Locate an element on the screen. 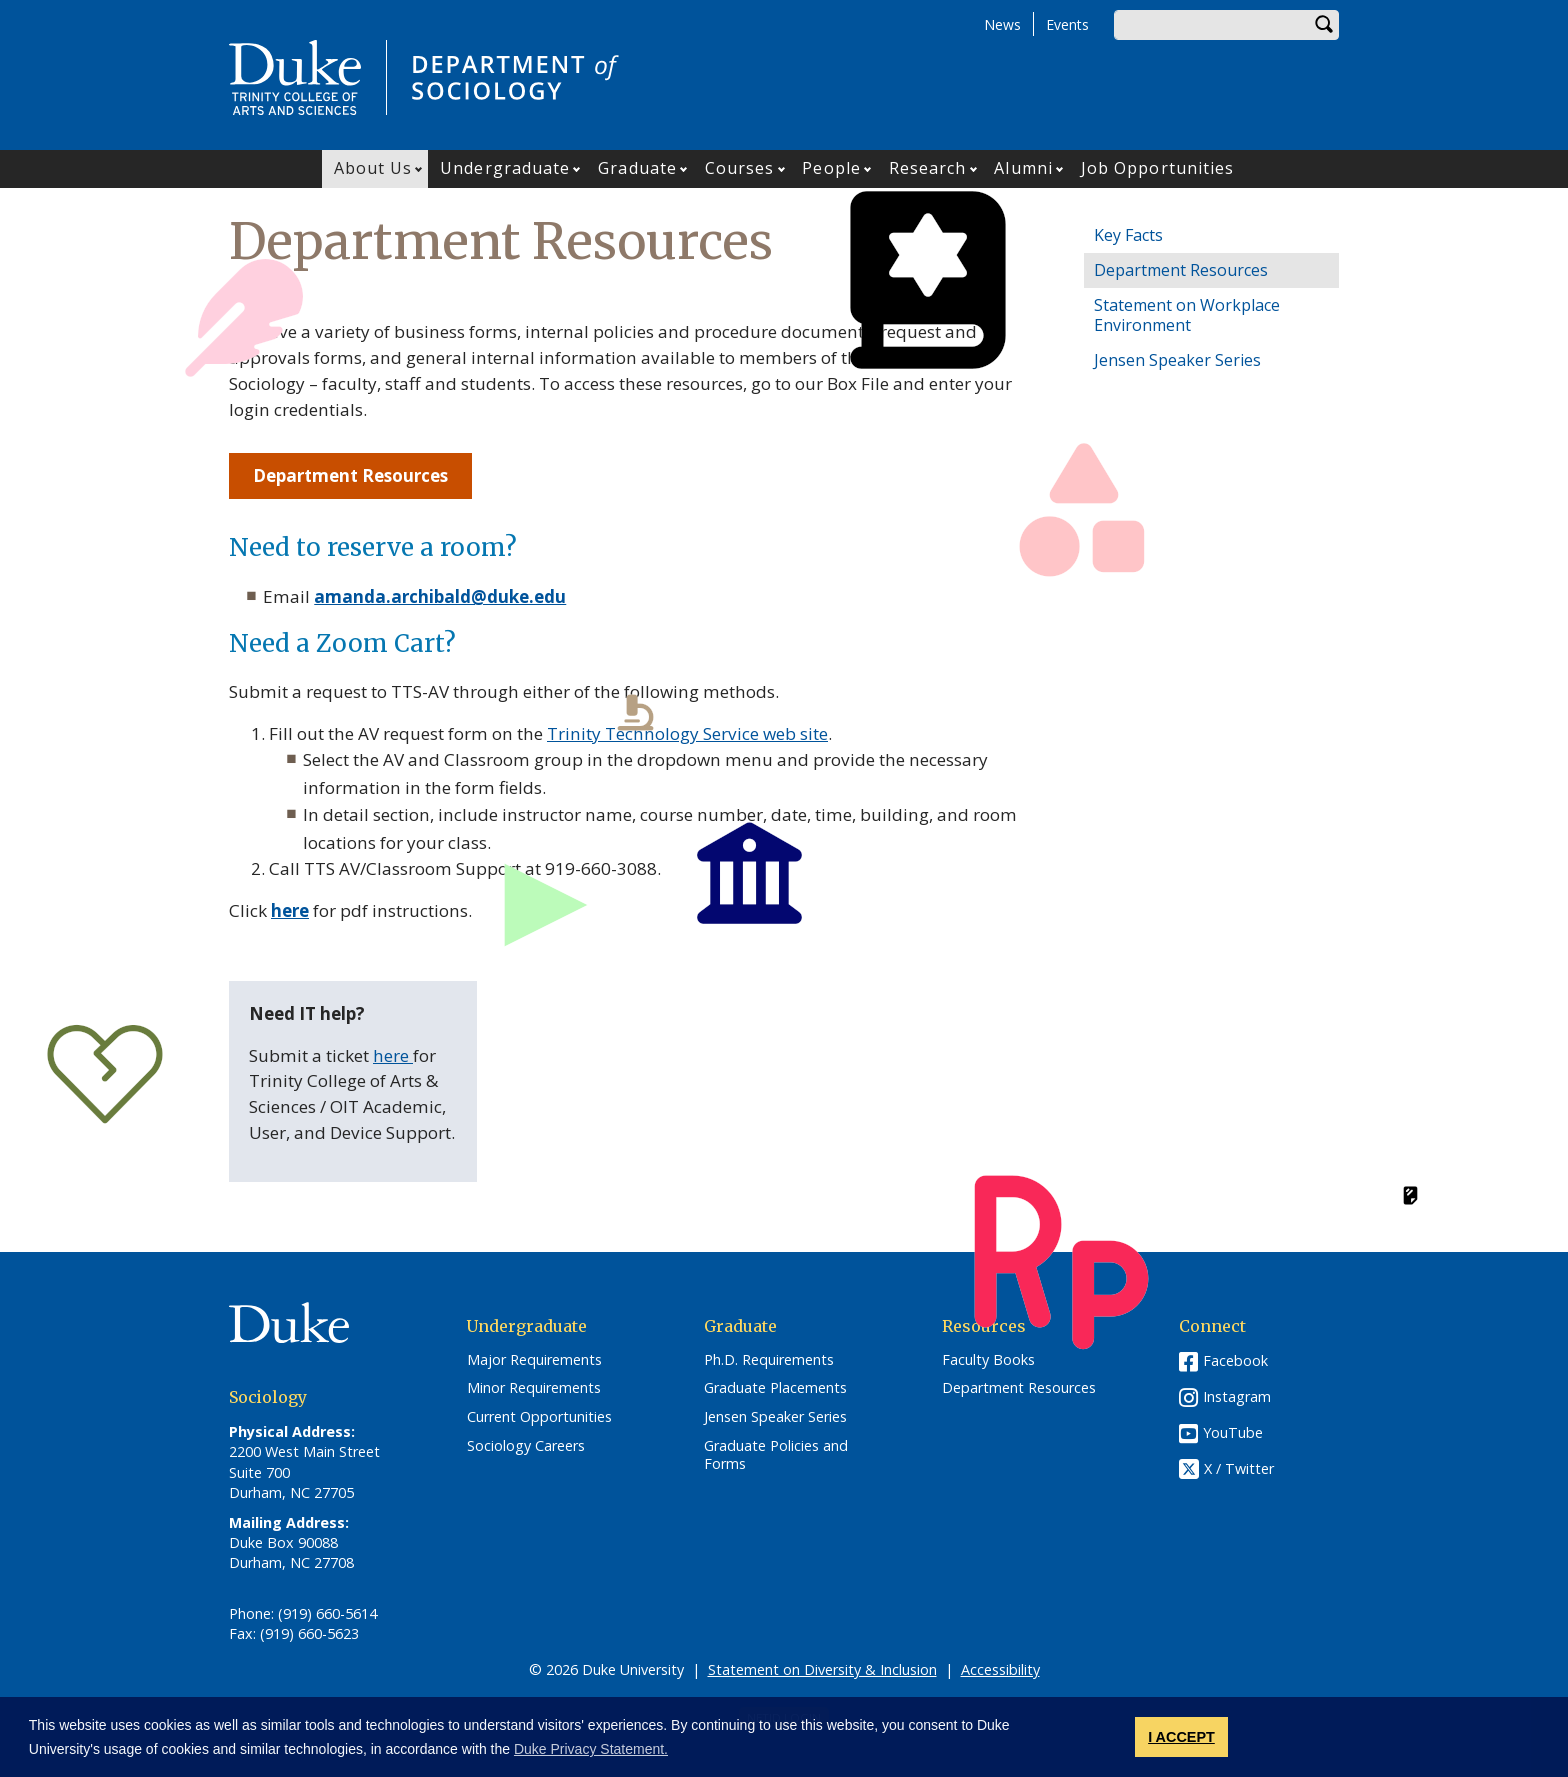  indicates indonesian rupiah currency is located at coordinates (1061, 1251).